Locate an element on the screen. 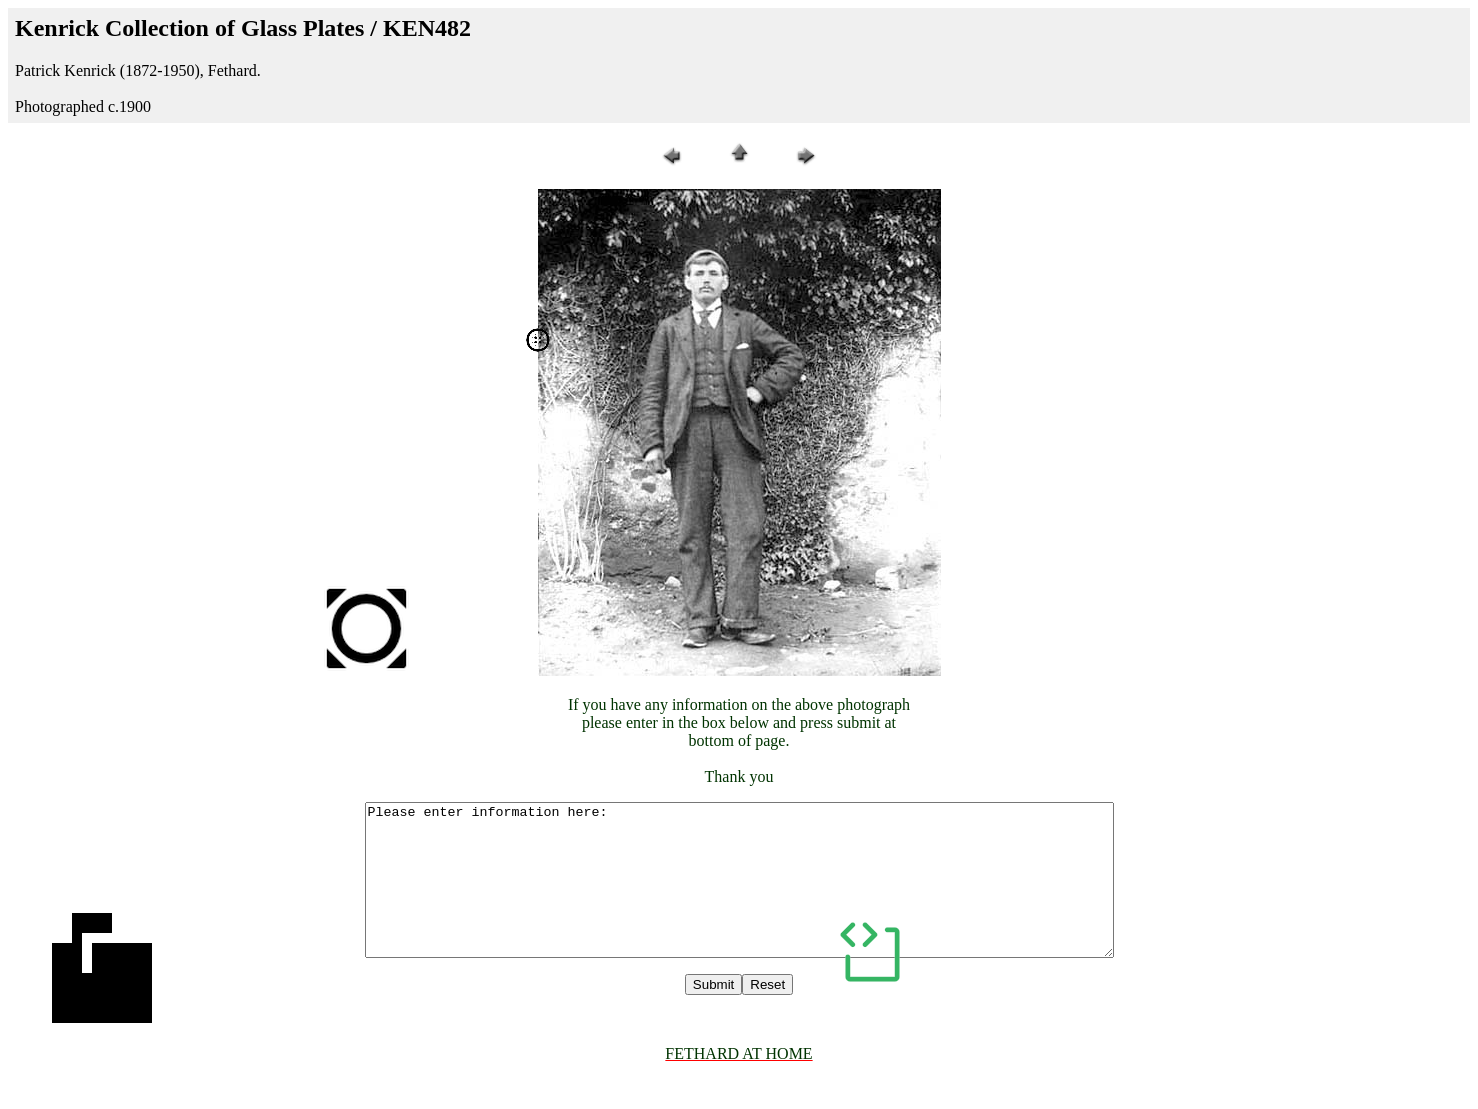 This screenshot has width=1478, height=1109. insert a code block or snippet is located at coordinates (872, 954).